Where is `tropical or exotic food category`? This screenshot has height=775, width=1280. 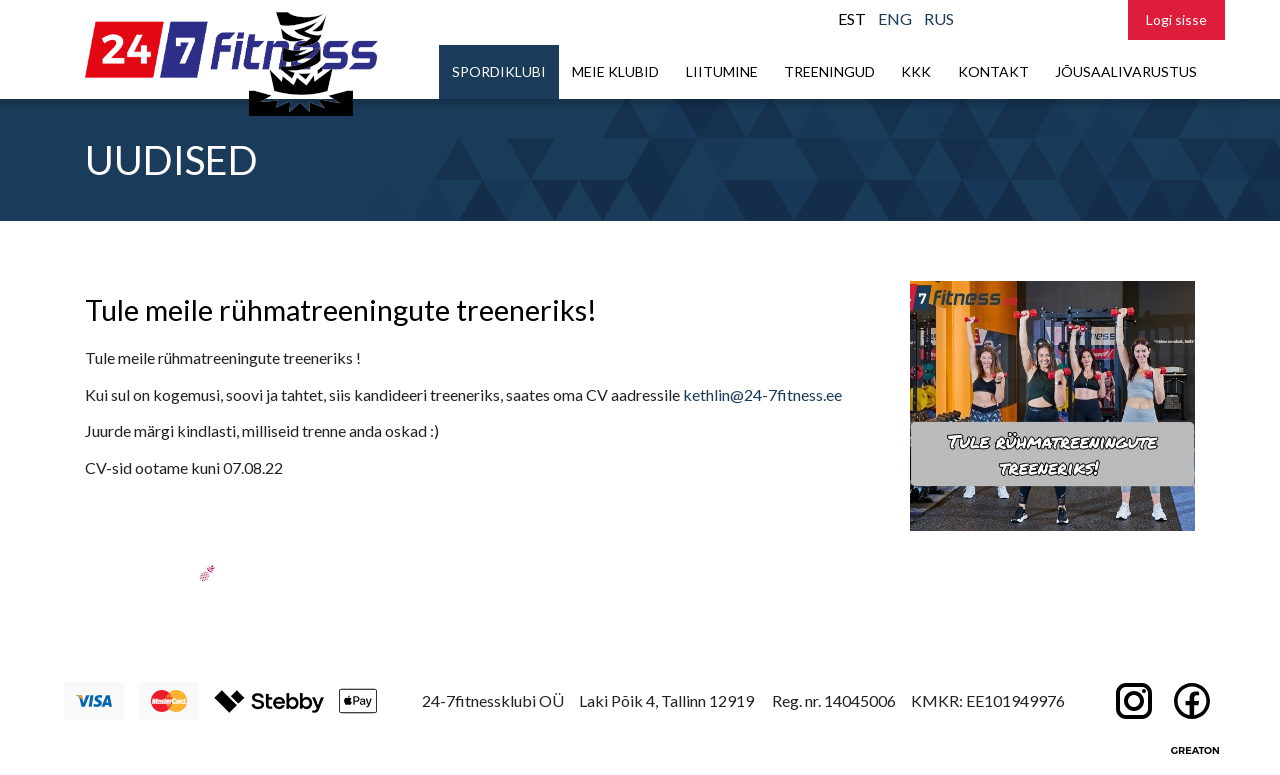 tropical or exotic food category is located at coordinates (208, 573).